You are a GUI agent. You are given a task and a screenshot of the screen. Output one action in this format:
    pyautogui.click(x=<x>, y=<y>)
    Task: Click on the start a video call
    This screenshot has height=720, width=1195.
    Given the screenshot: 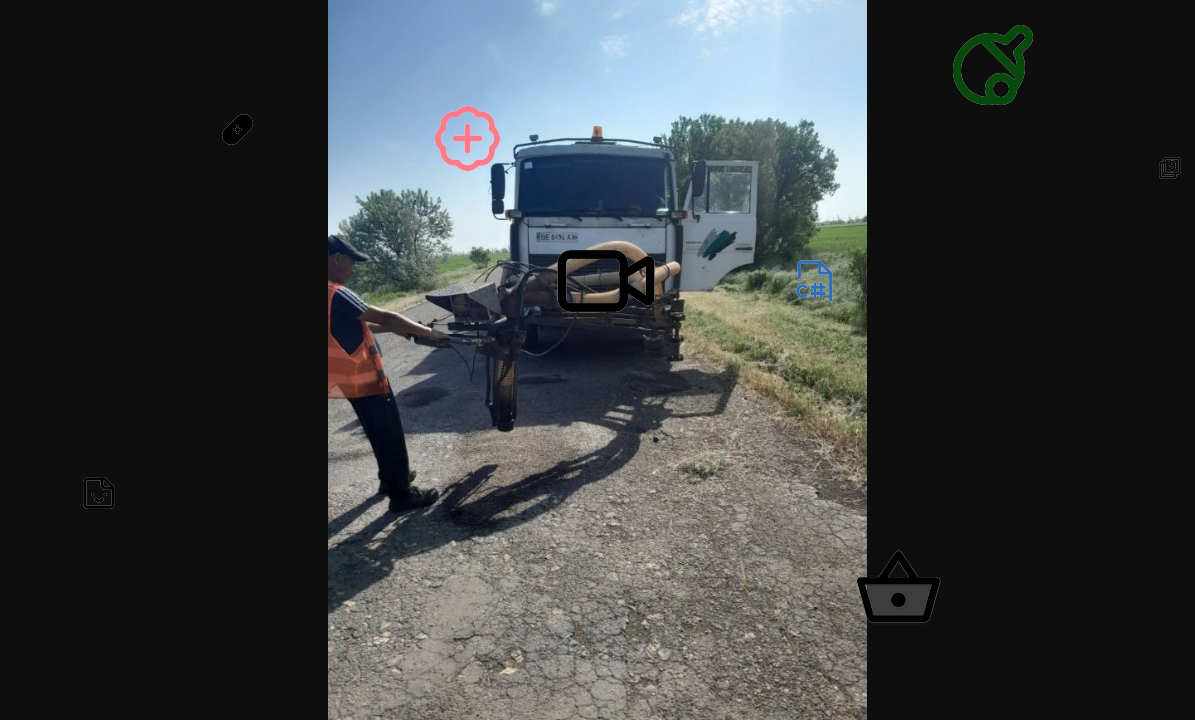 What is the action you would take?
    pyautogui.click(x=606, y=281)
    